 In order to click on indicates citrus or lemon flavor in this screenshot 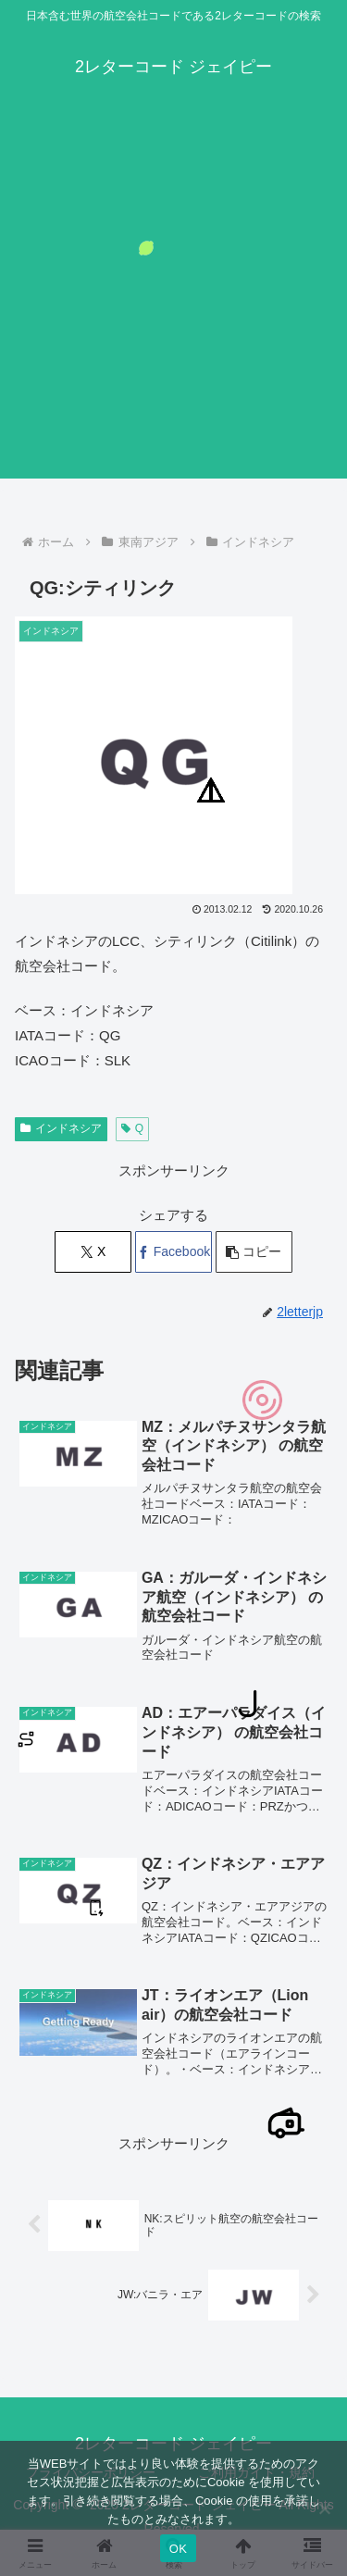, I will do `click(146, 248)`.